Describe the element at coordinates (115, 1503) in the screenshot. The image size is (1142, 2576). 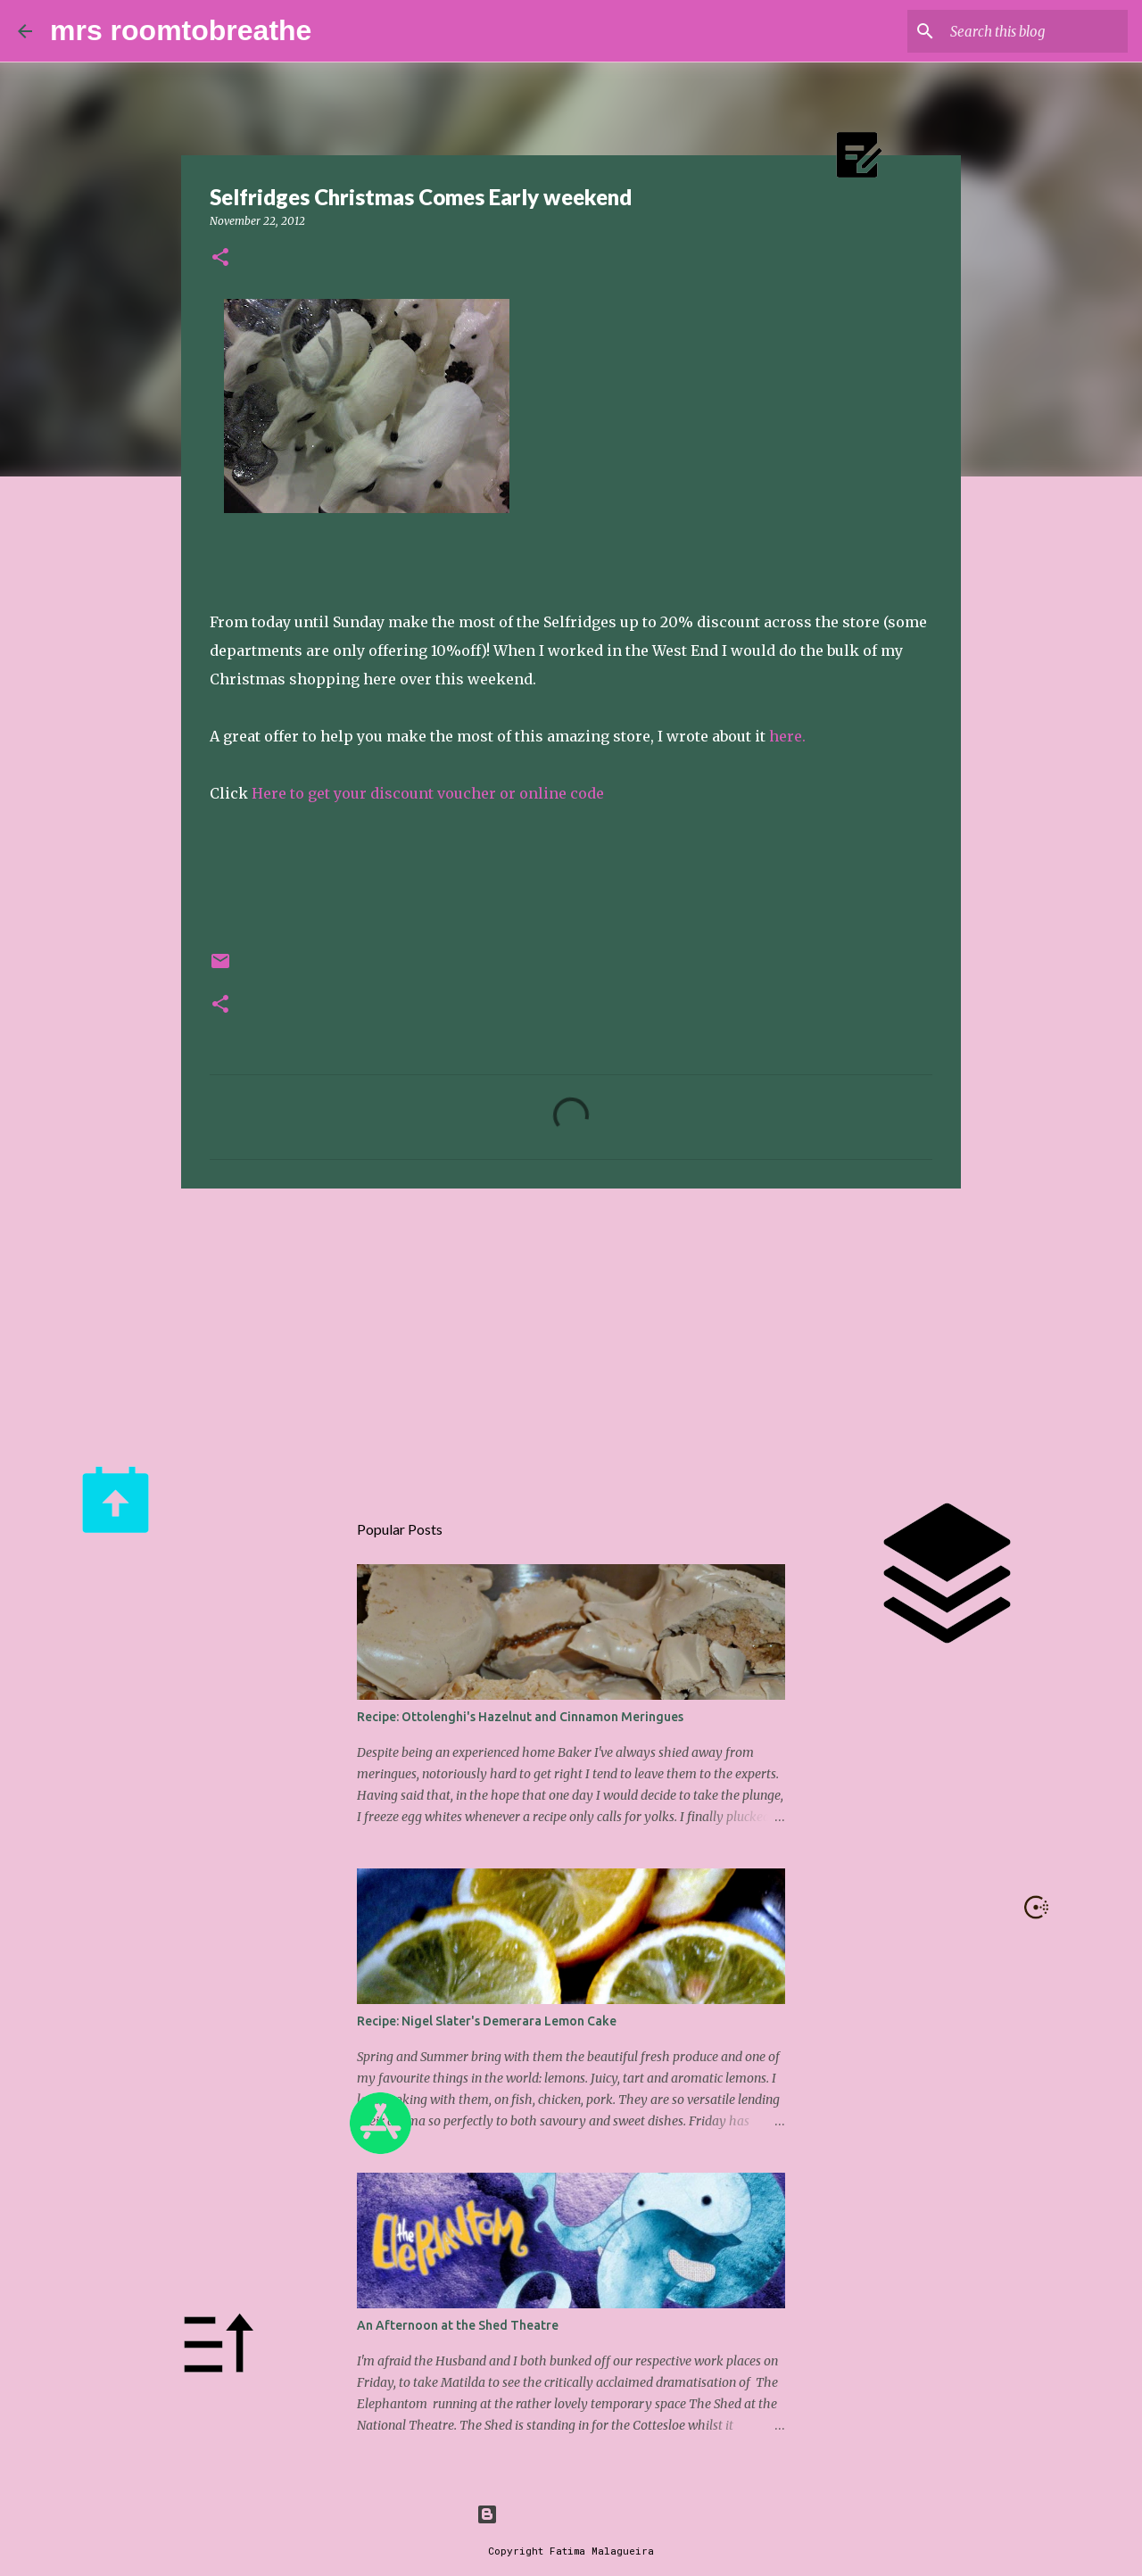
I see `upload image to gallery` at that location.